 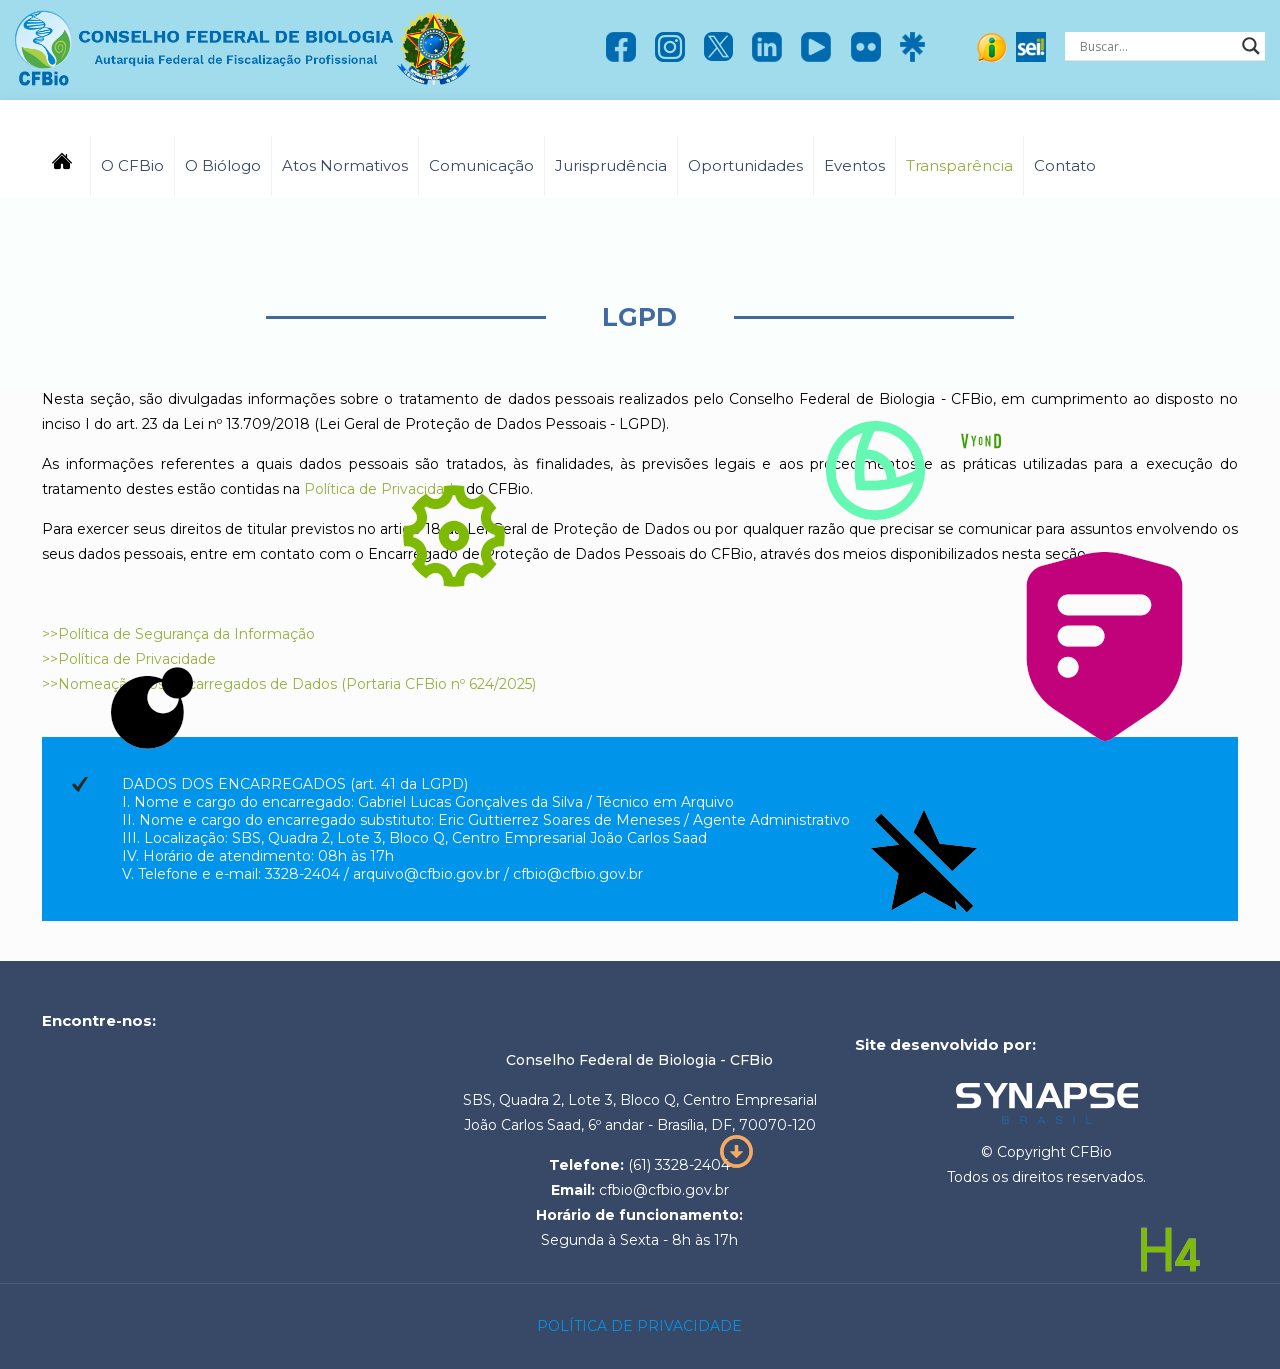 What do you see at coordinates (736, 1151) in the screenshot?
I see `download a file or content` at bounding box center [736, 1151].